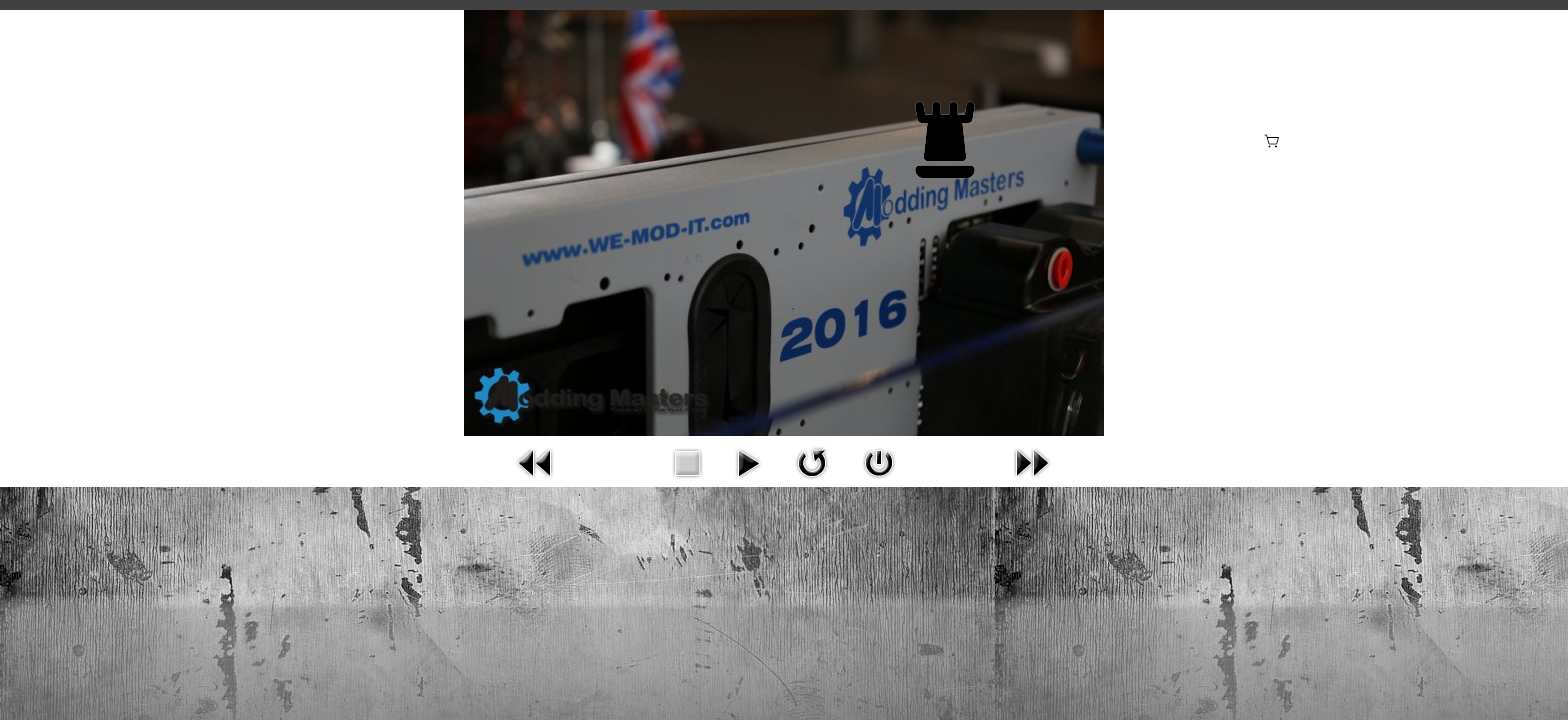  Describe the element at coordinates (1272, 141) in the screenshot. I see `view your shopping cart` at that location.